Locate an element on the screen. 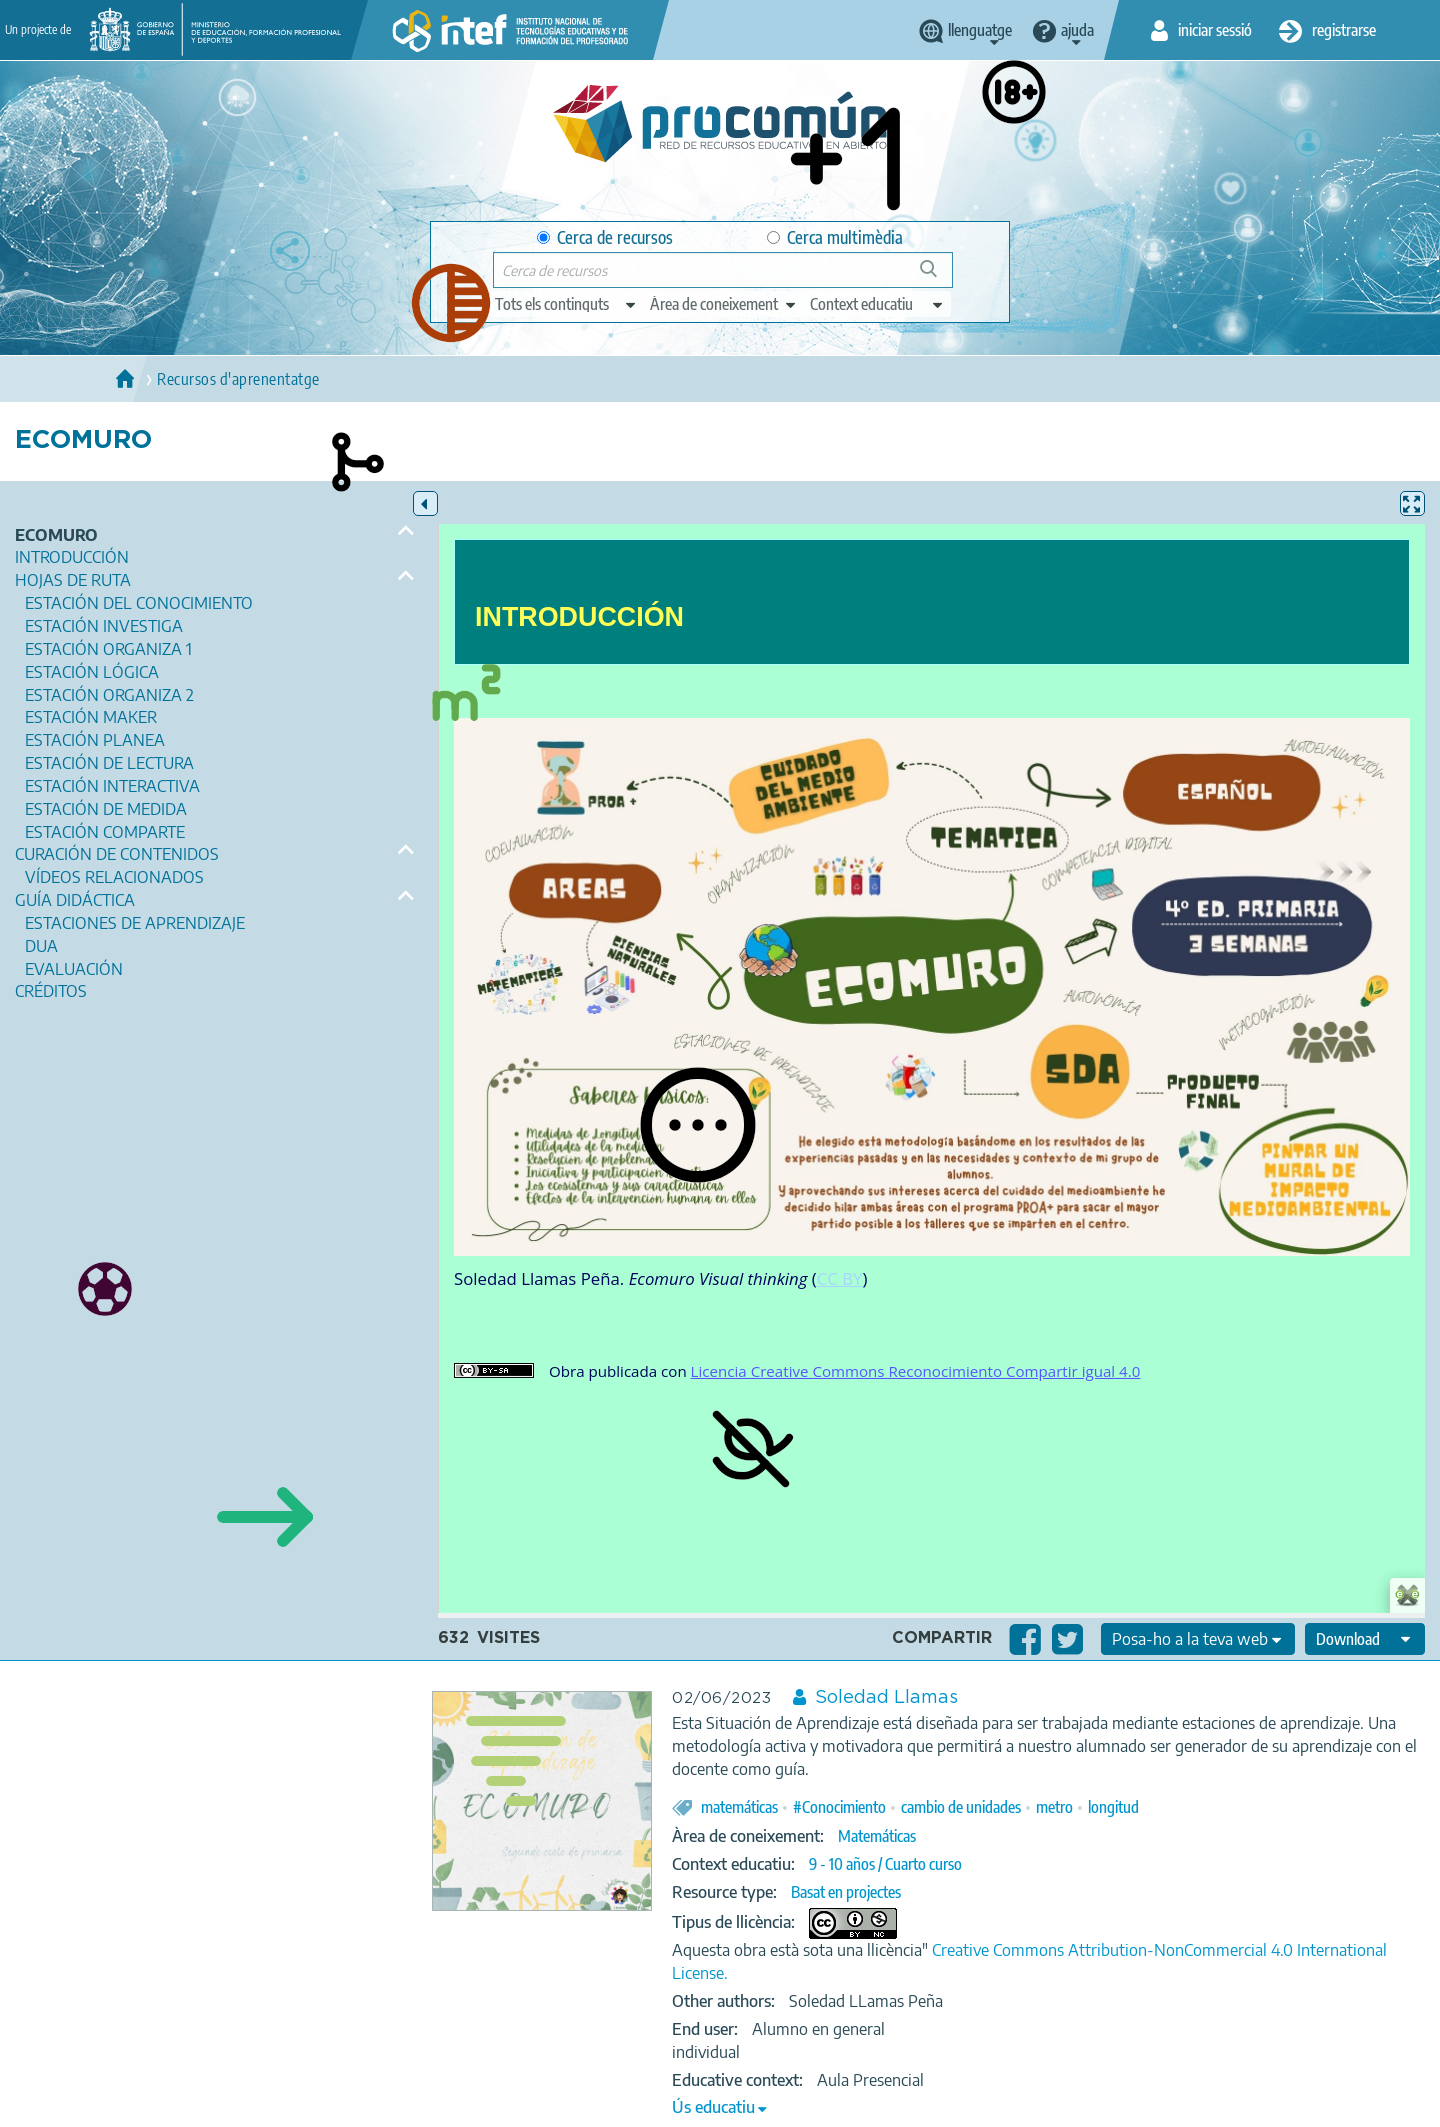 The width and height of the screenshot is (1440, 2127). adjust blur or focus settings is located at coordinates (451, 303).